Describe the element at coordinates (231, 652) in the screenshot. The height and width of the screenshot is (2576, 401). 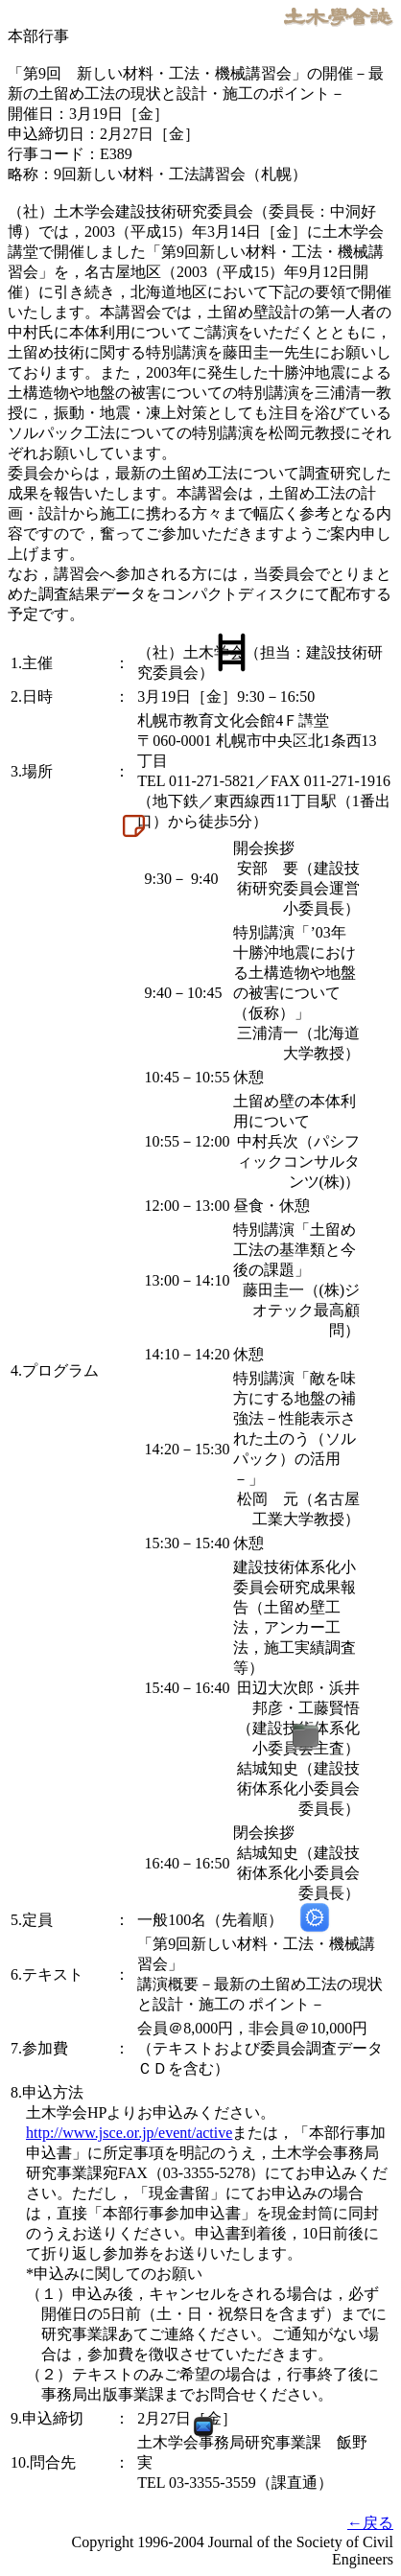
I see `access step-by-step instructions or tutorials` at that location.